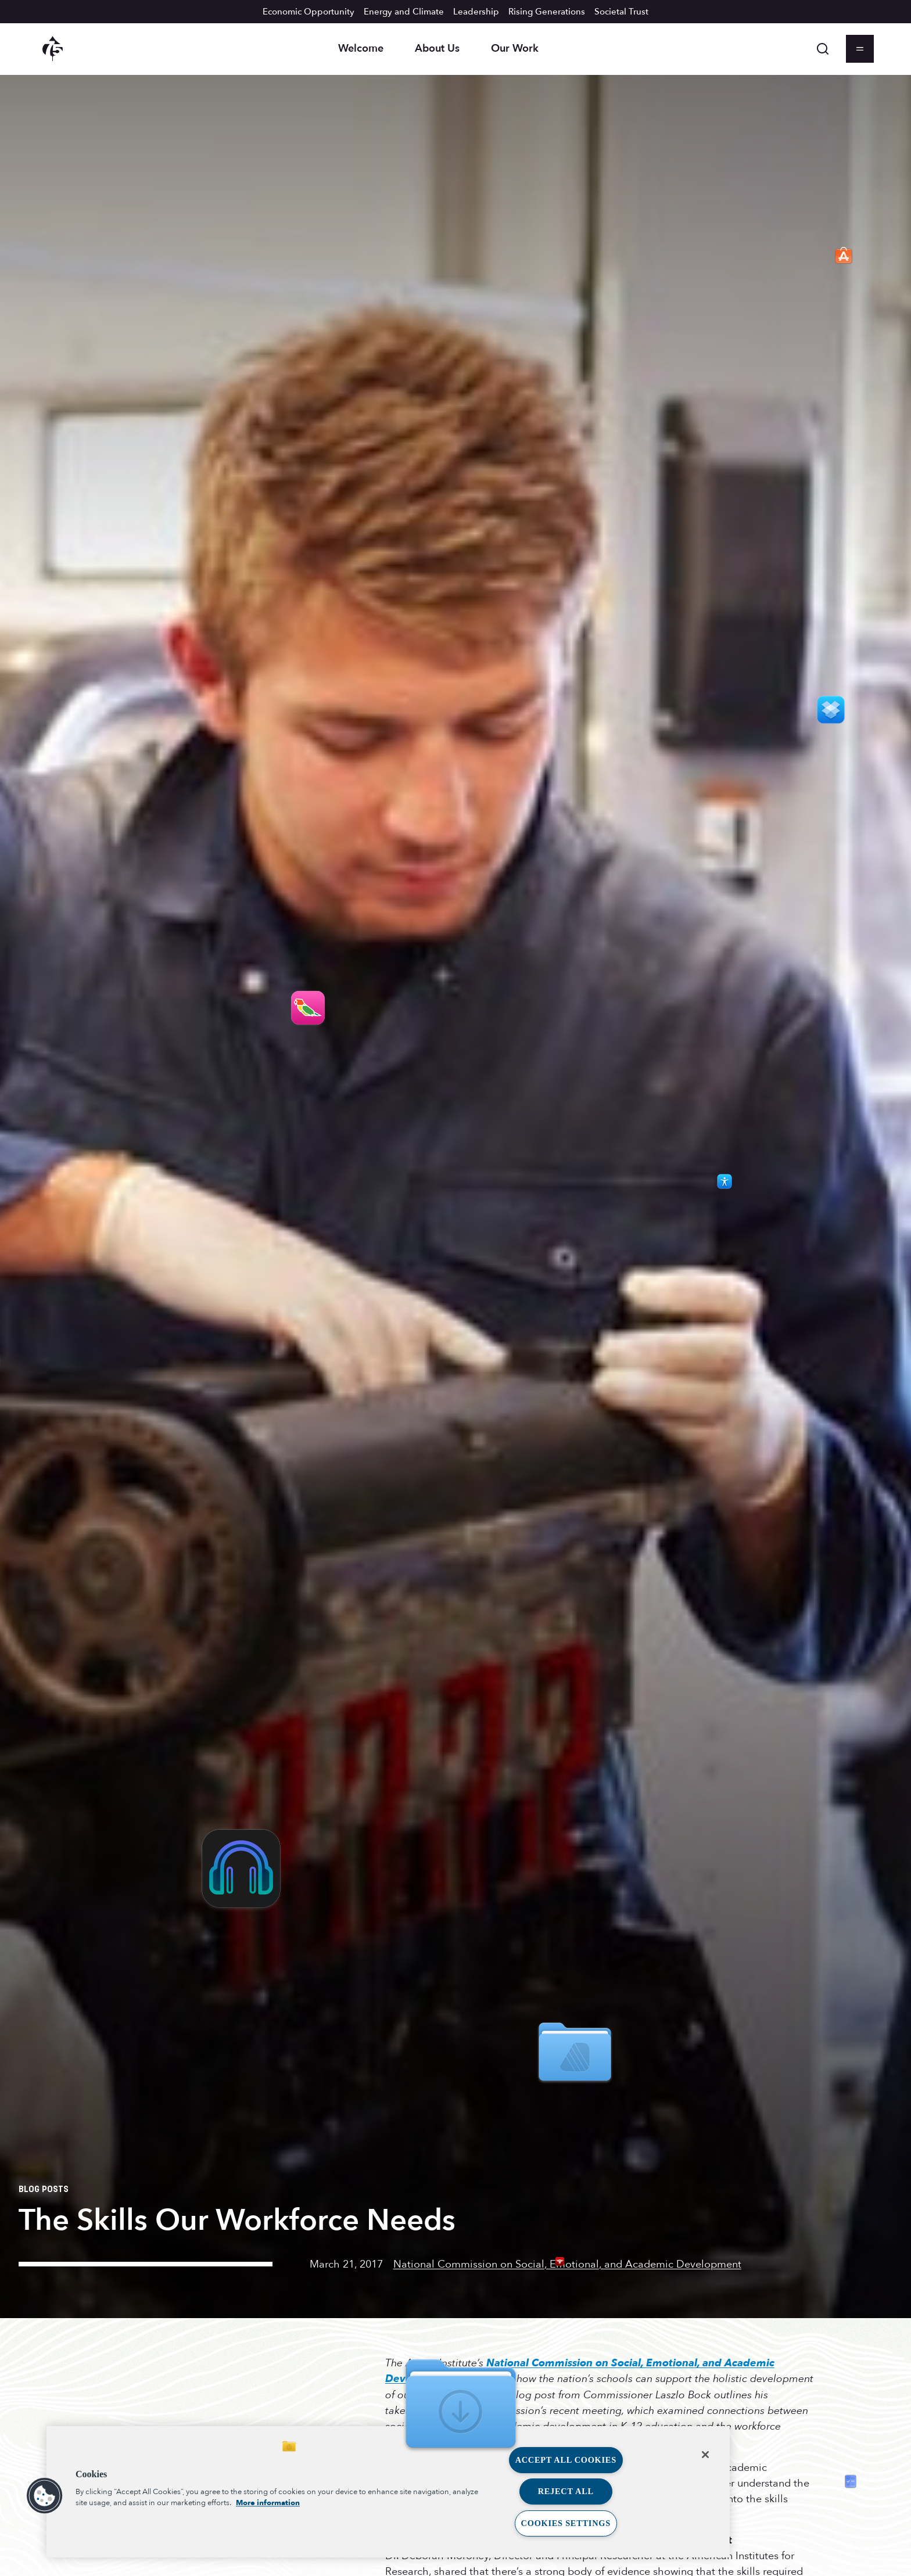 The height and width of the screenshot is (2576, 911). What do you see at coordinates (831, 710) in the screenshot?
I see `open dropbox app` at bounding box center [831, 710].